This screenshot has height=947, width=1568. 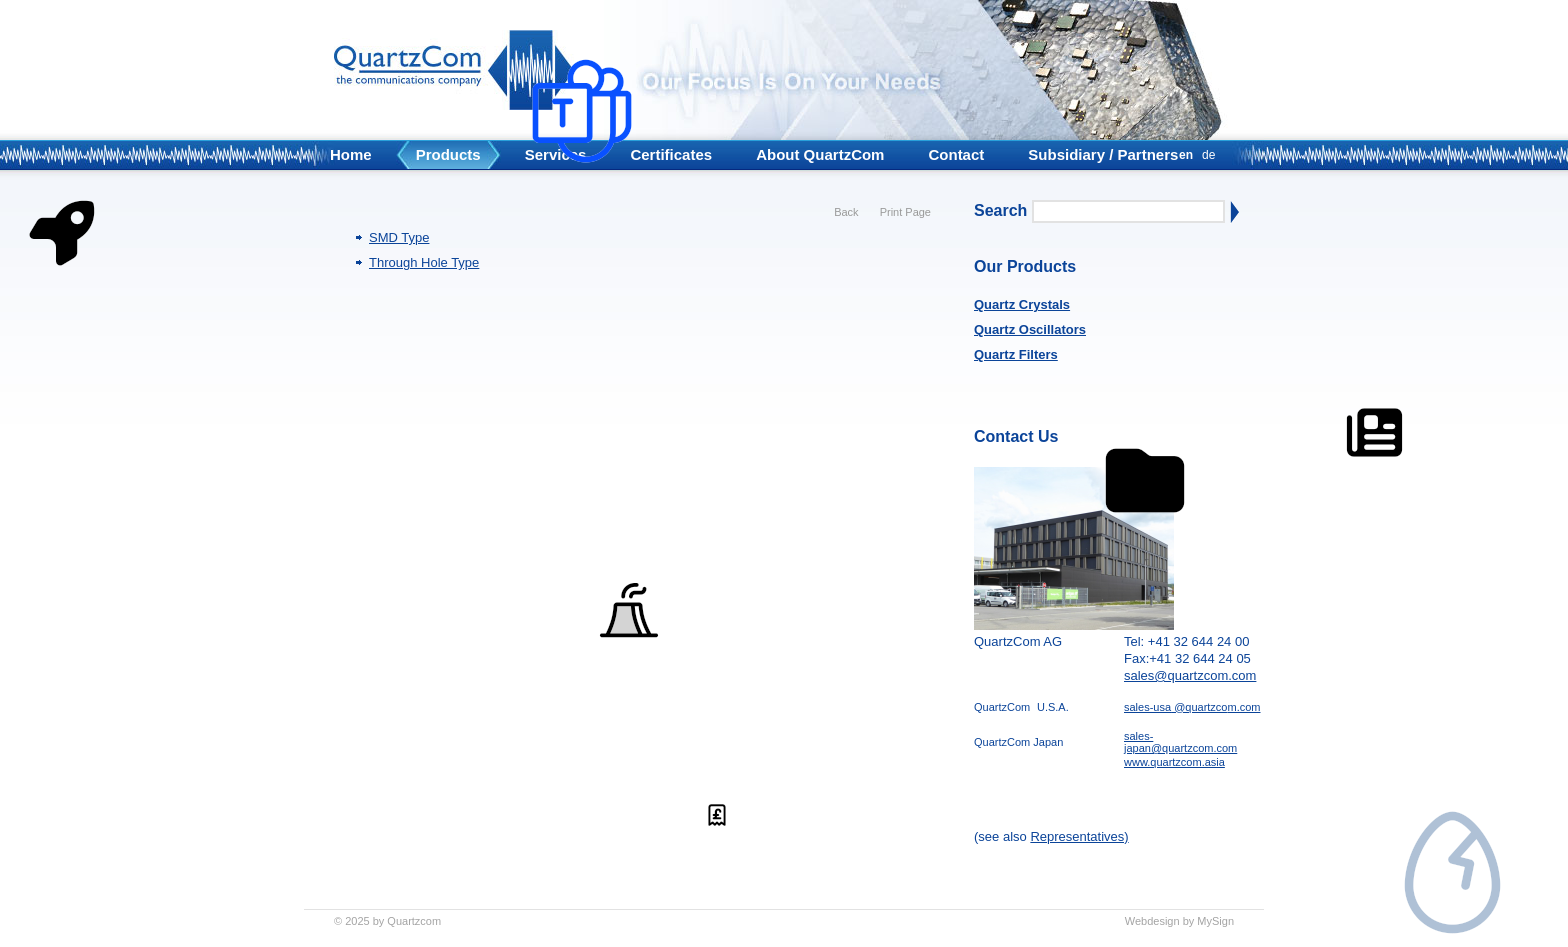 What do you see at coordinates (1452, 872) in the screenshot?
I see `indicates a cracked or broken item` at bounding box center [1452, 872].